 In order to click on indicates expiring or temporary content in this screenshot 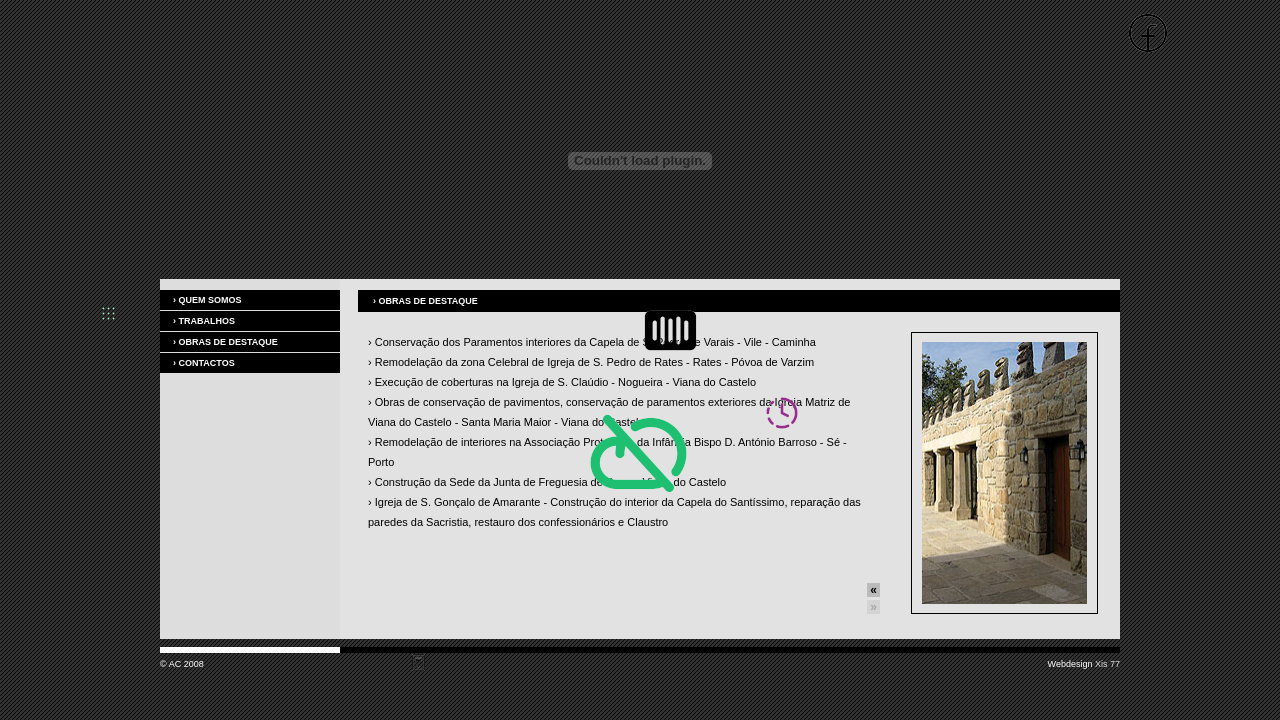, I will do `click(782, 413)`.